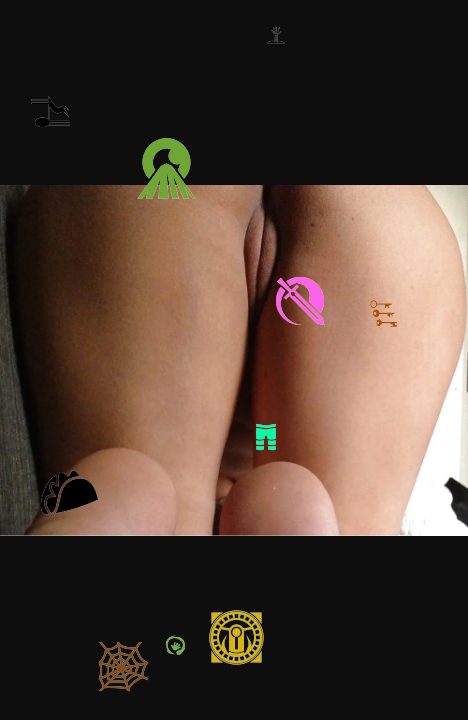  I want to click on equip armored leg gear, so click(266, 437).